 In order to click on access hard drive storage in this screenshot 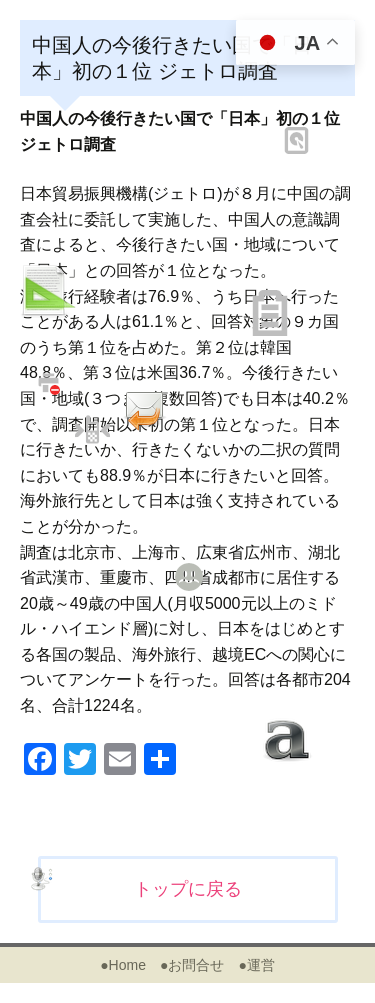, I will do `click(296, 140)`.